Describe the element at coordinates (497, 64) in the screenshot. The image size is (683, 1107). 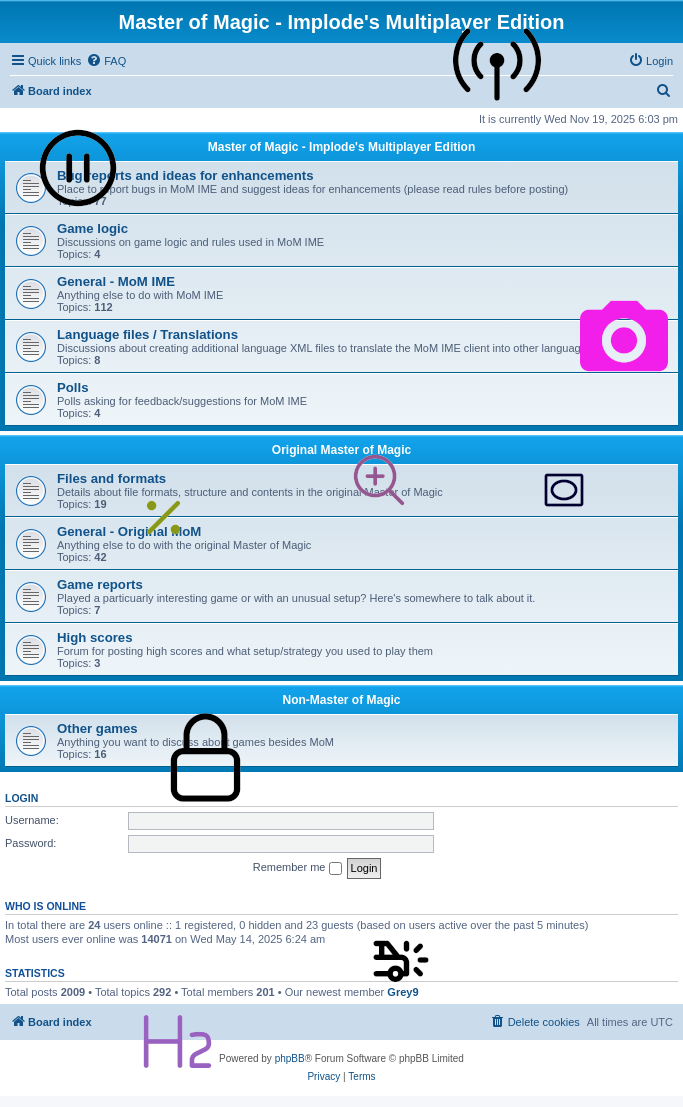
I see `start a live broadcast or stream` at that location.